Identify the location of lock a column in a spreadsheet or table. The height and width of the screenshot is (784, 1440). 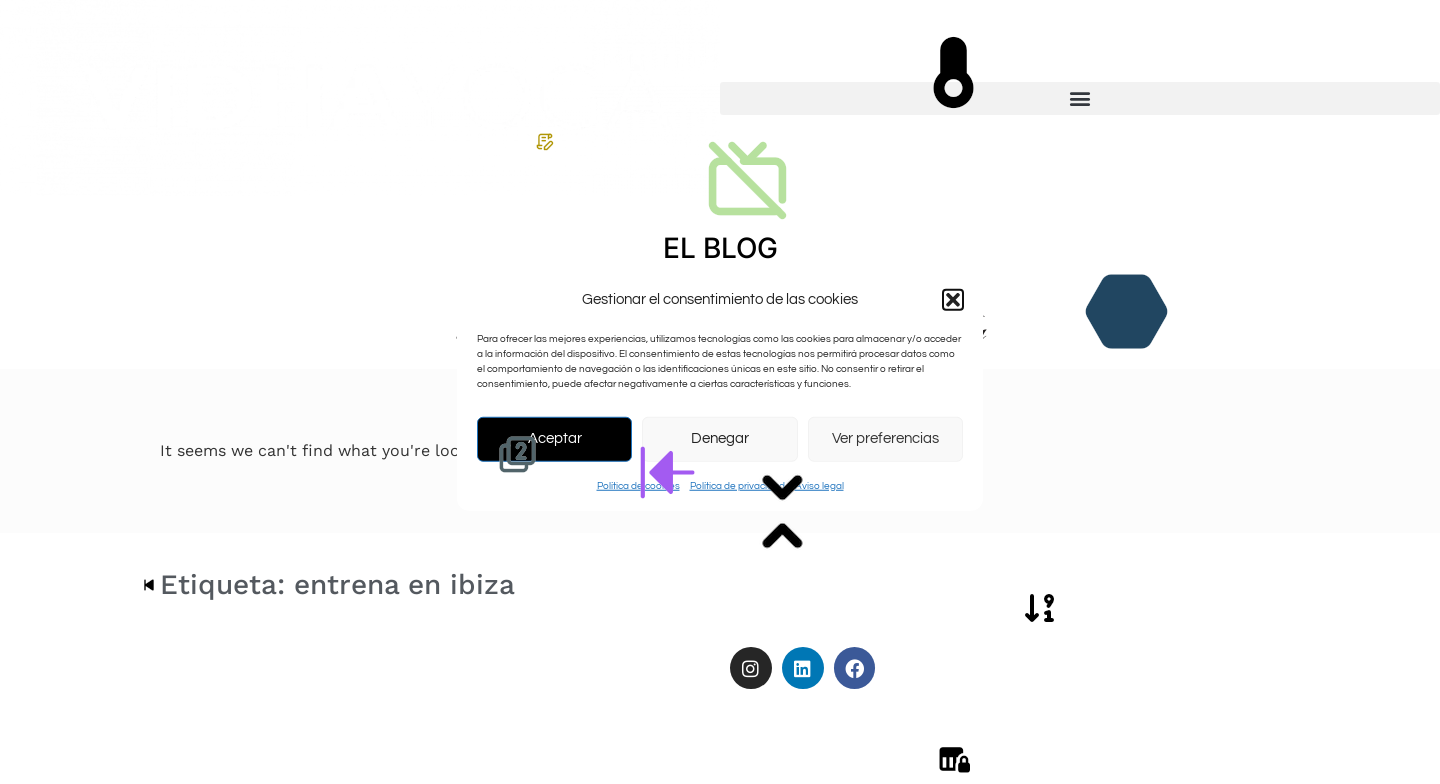
(953, 759).